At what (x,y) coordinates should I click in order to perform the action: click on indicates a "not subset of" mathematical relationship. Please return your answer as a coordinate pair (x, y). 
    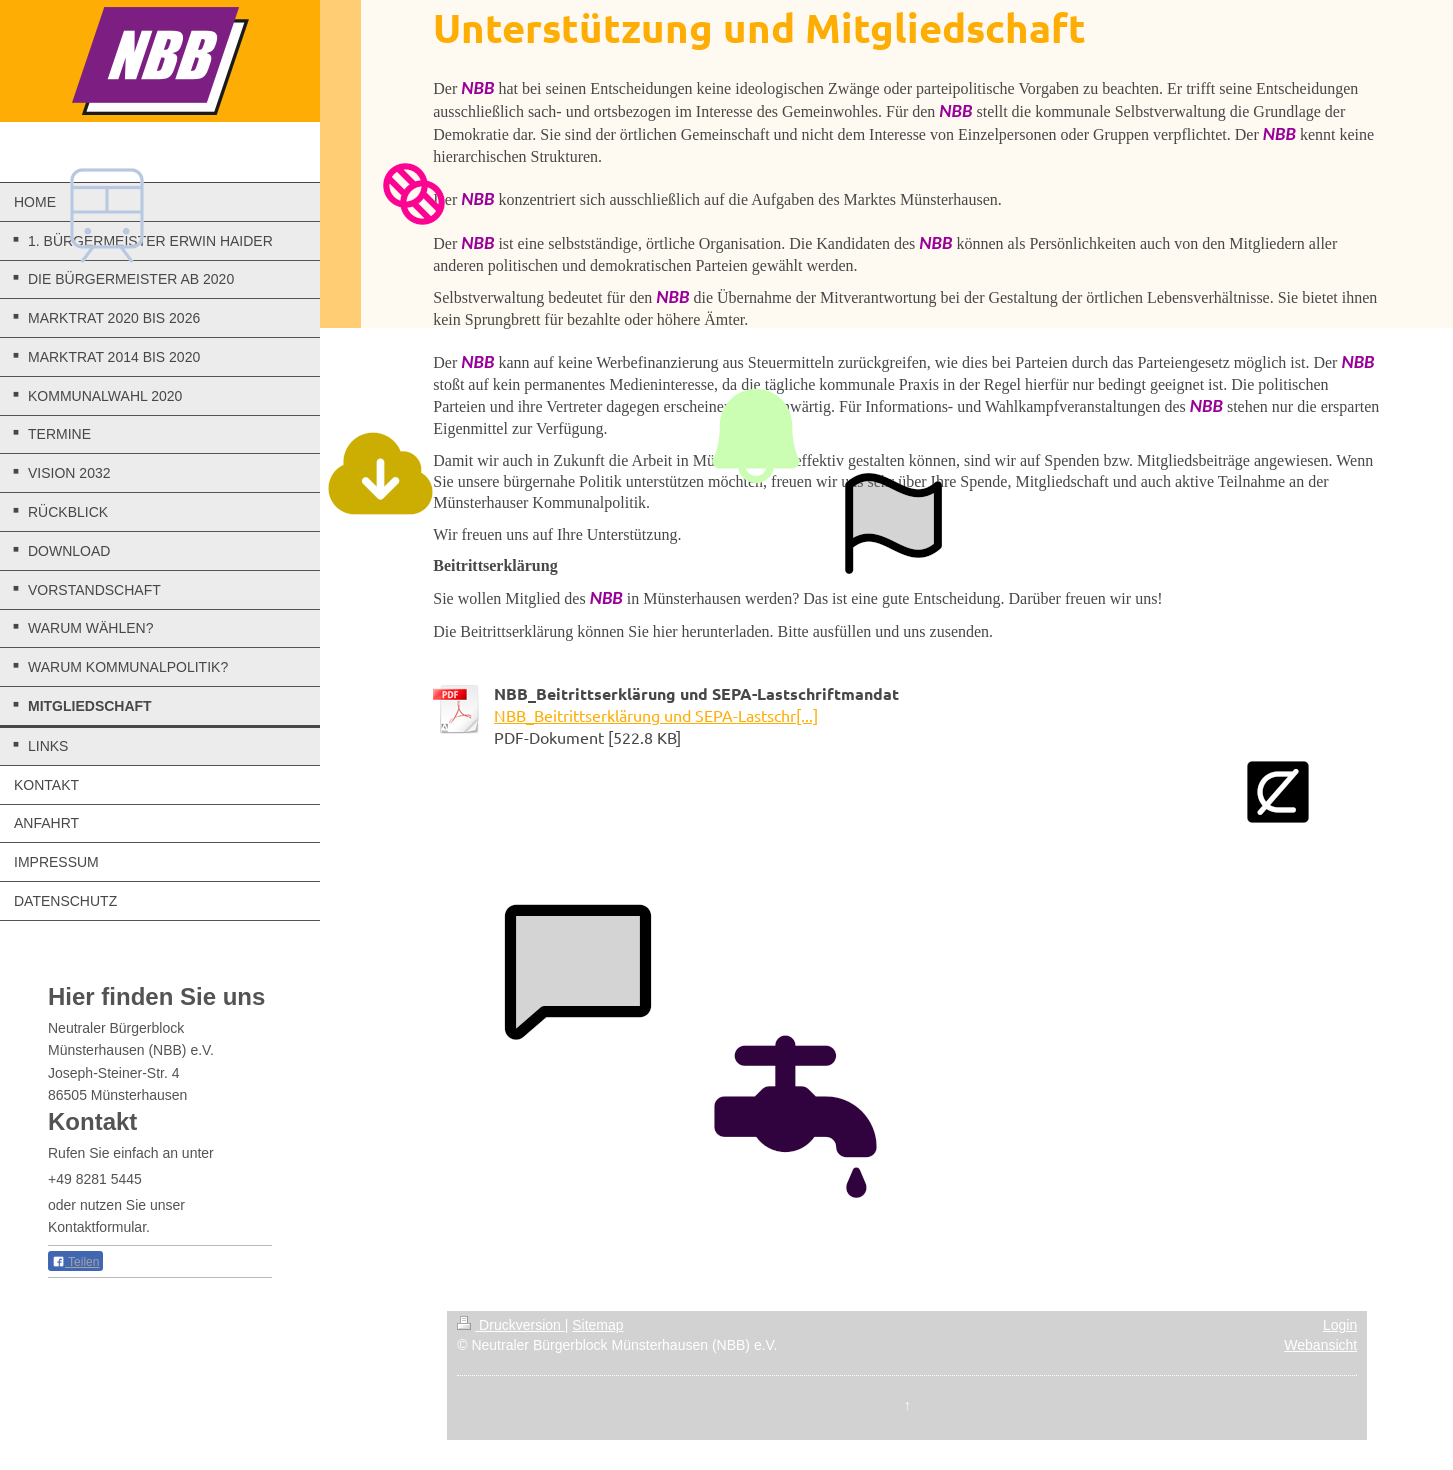
    Looking at the image, I should click on (1278, 792).